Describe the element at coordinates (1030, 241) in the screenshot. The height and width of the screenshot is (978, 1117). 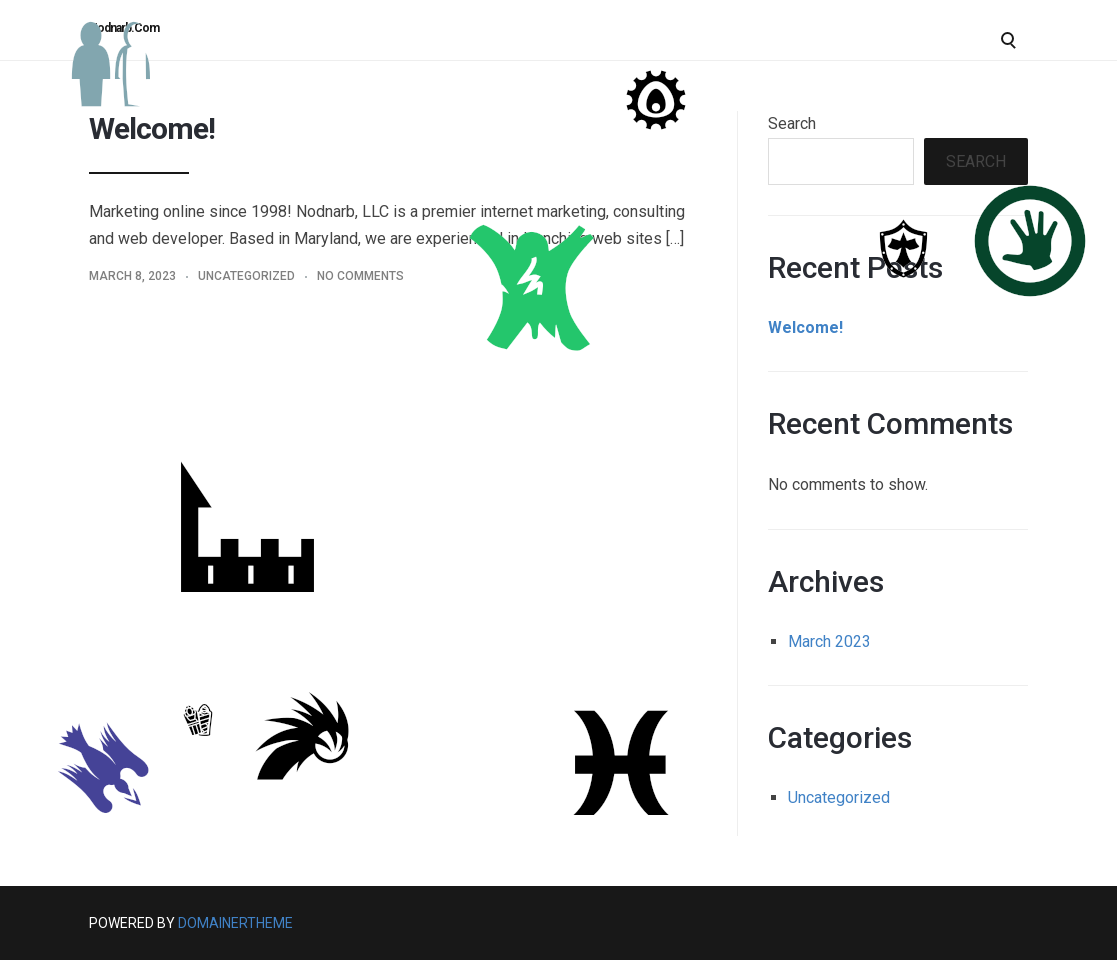
I see `indicates an interactive or usable item` at that location.